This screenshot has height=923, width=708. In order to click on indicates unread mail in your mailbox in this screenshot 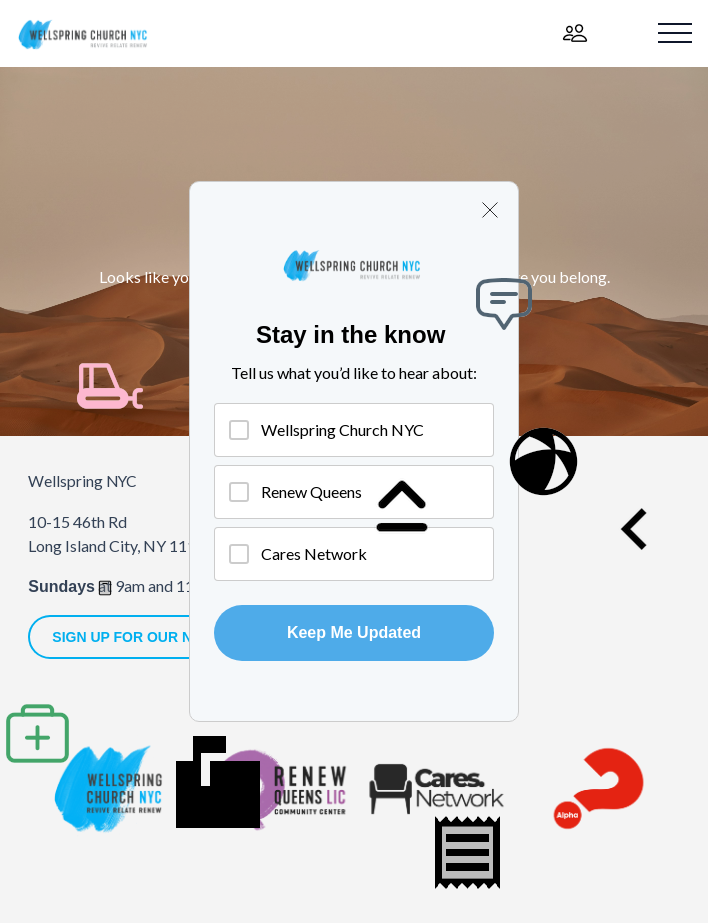, I will do `click(218, 786)`.